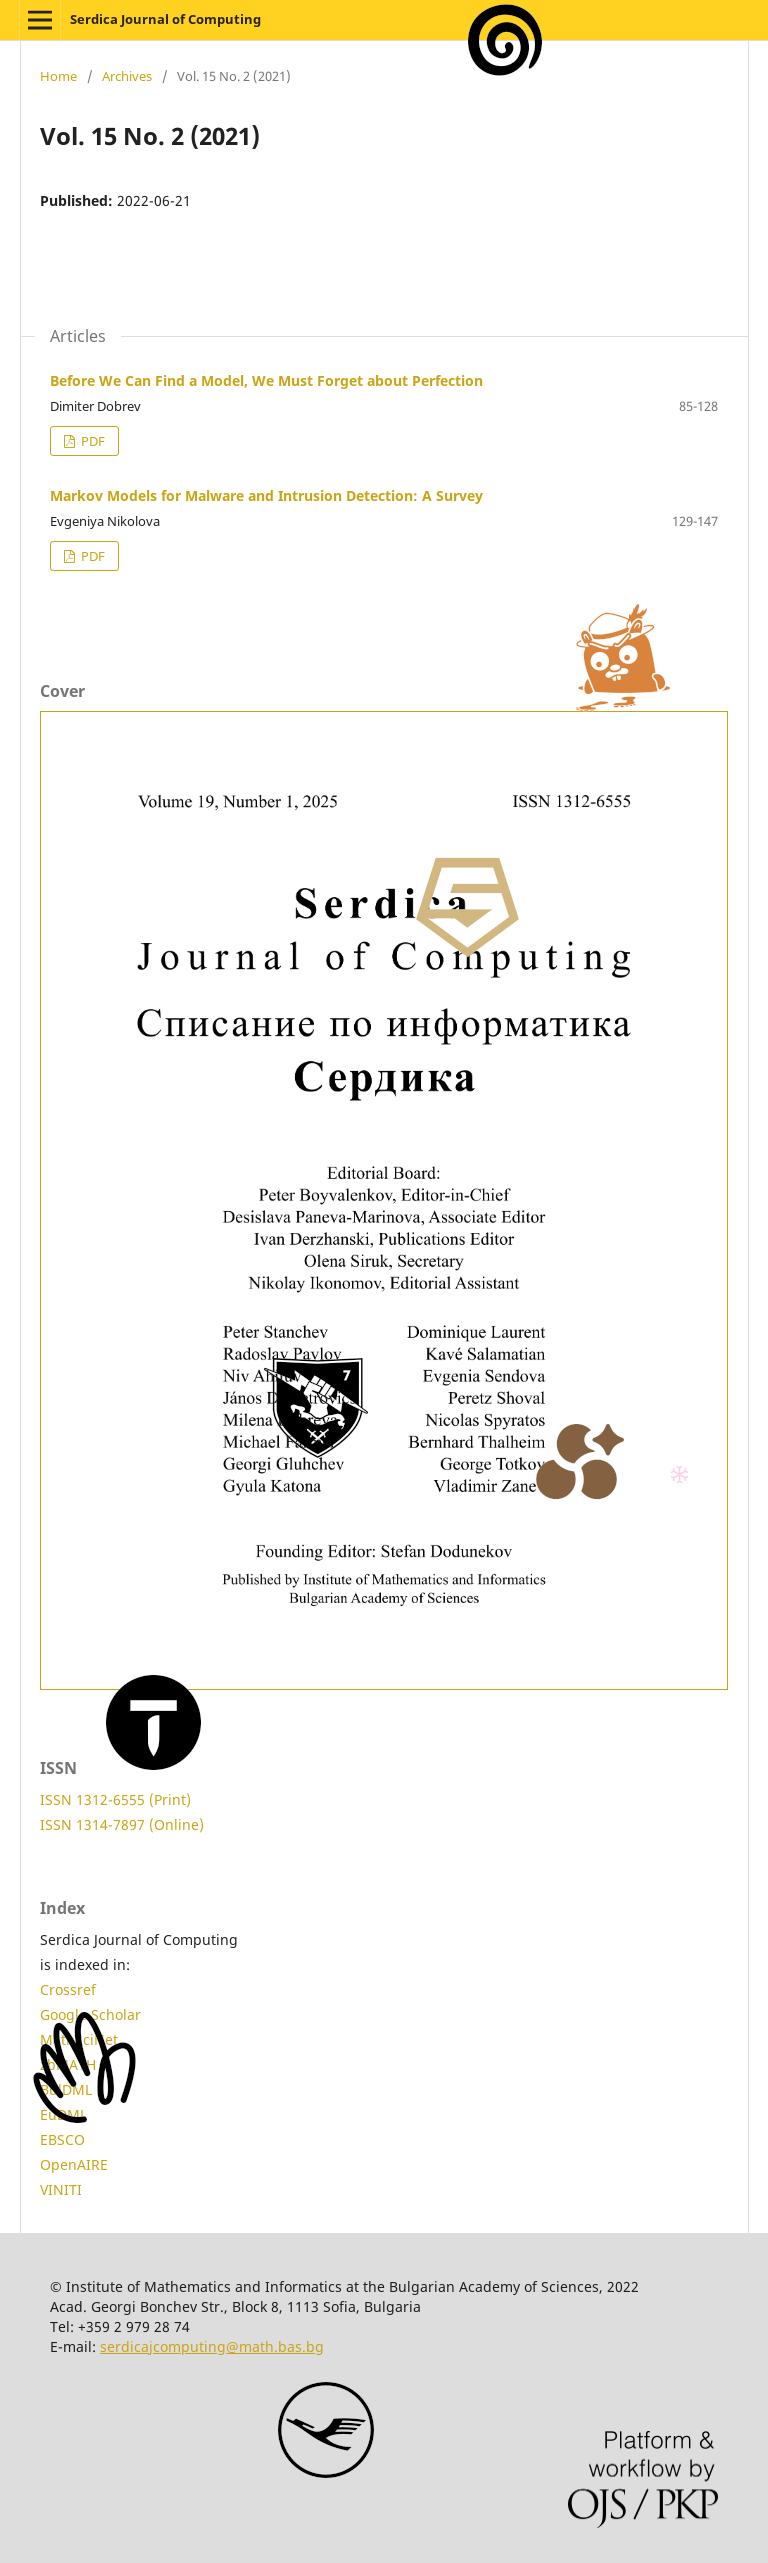 The height and width of the screenshot is (2563, 768). I want to click on open the Hey email app, so click(84, 2067).